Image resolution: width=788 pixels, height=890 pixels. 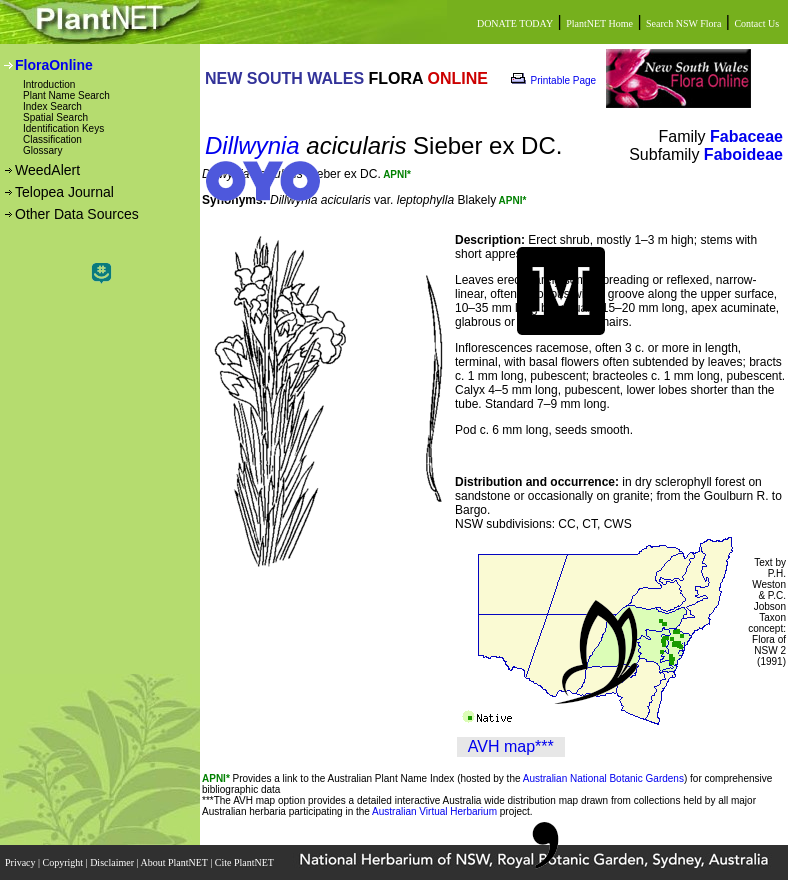 What do you see at coordinates (263, 181) in the screenshot?
I see `open the OYO hotel booking app` at bounding box center [263, 181].